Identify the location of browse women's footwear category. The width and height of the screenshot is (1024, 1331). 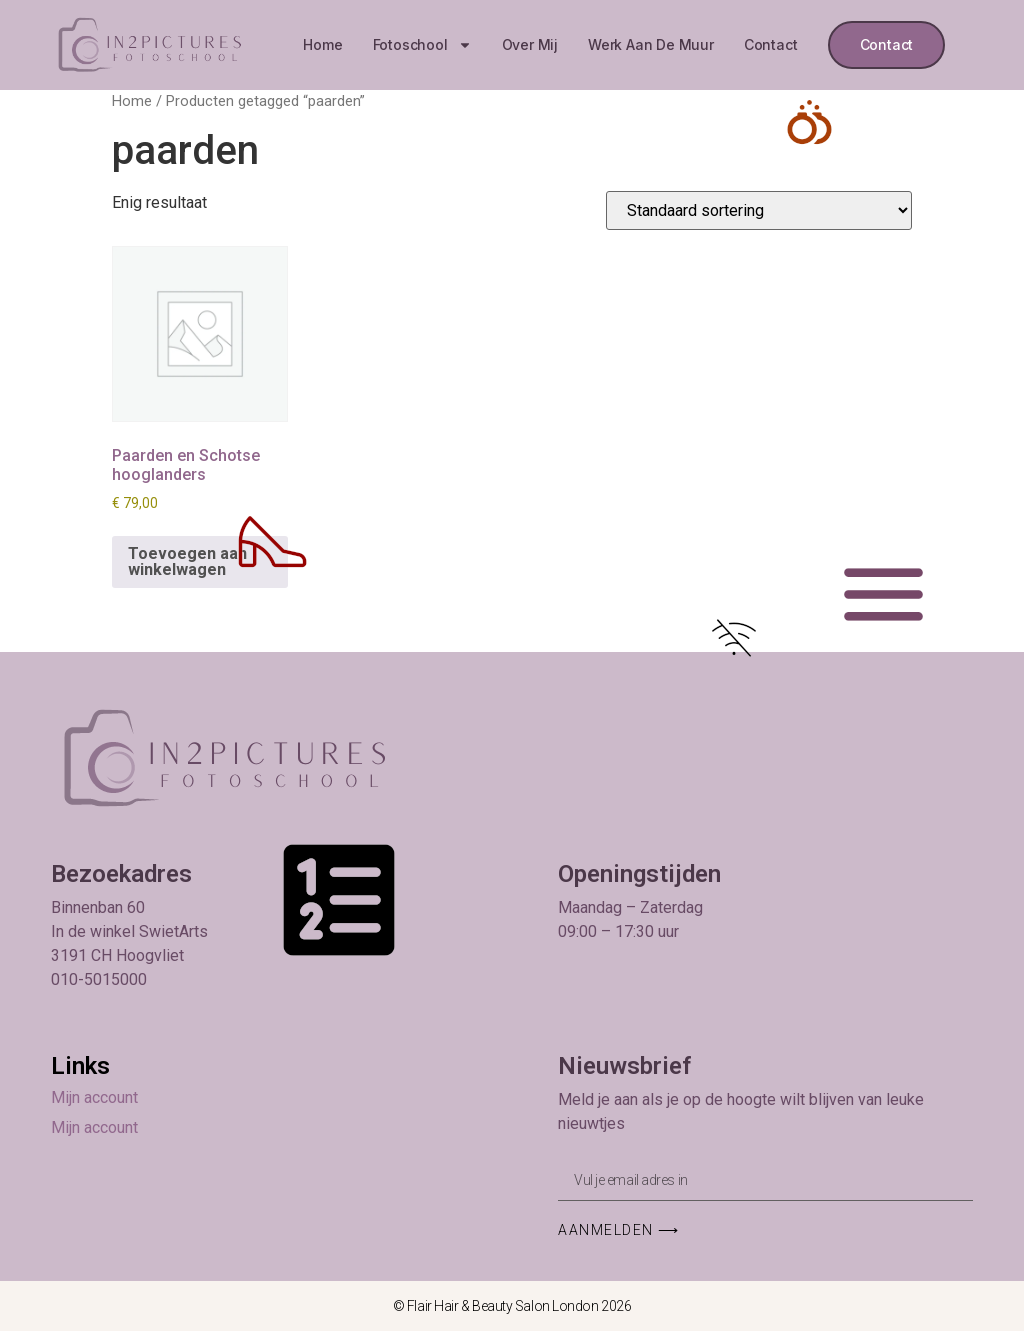
(269, 544).